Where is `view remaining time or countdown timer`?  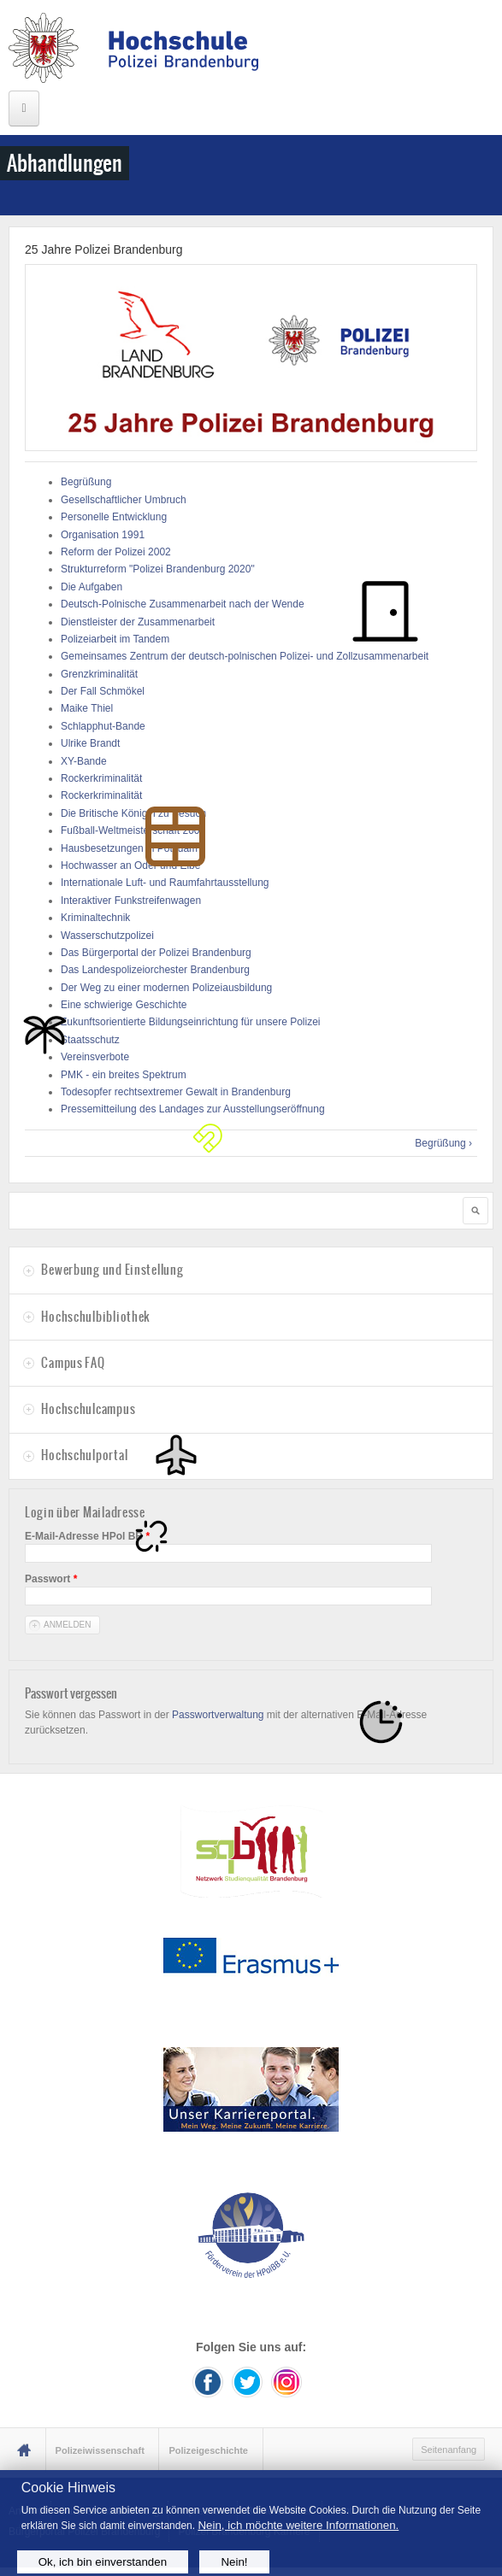
view remaining time or countdown timer is located at coordinates (381, 1722).